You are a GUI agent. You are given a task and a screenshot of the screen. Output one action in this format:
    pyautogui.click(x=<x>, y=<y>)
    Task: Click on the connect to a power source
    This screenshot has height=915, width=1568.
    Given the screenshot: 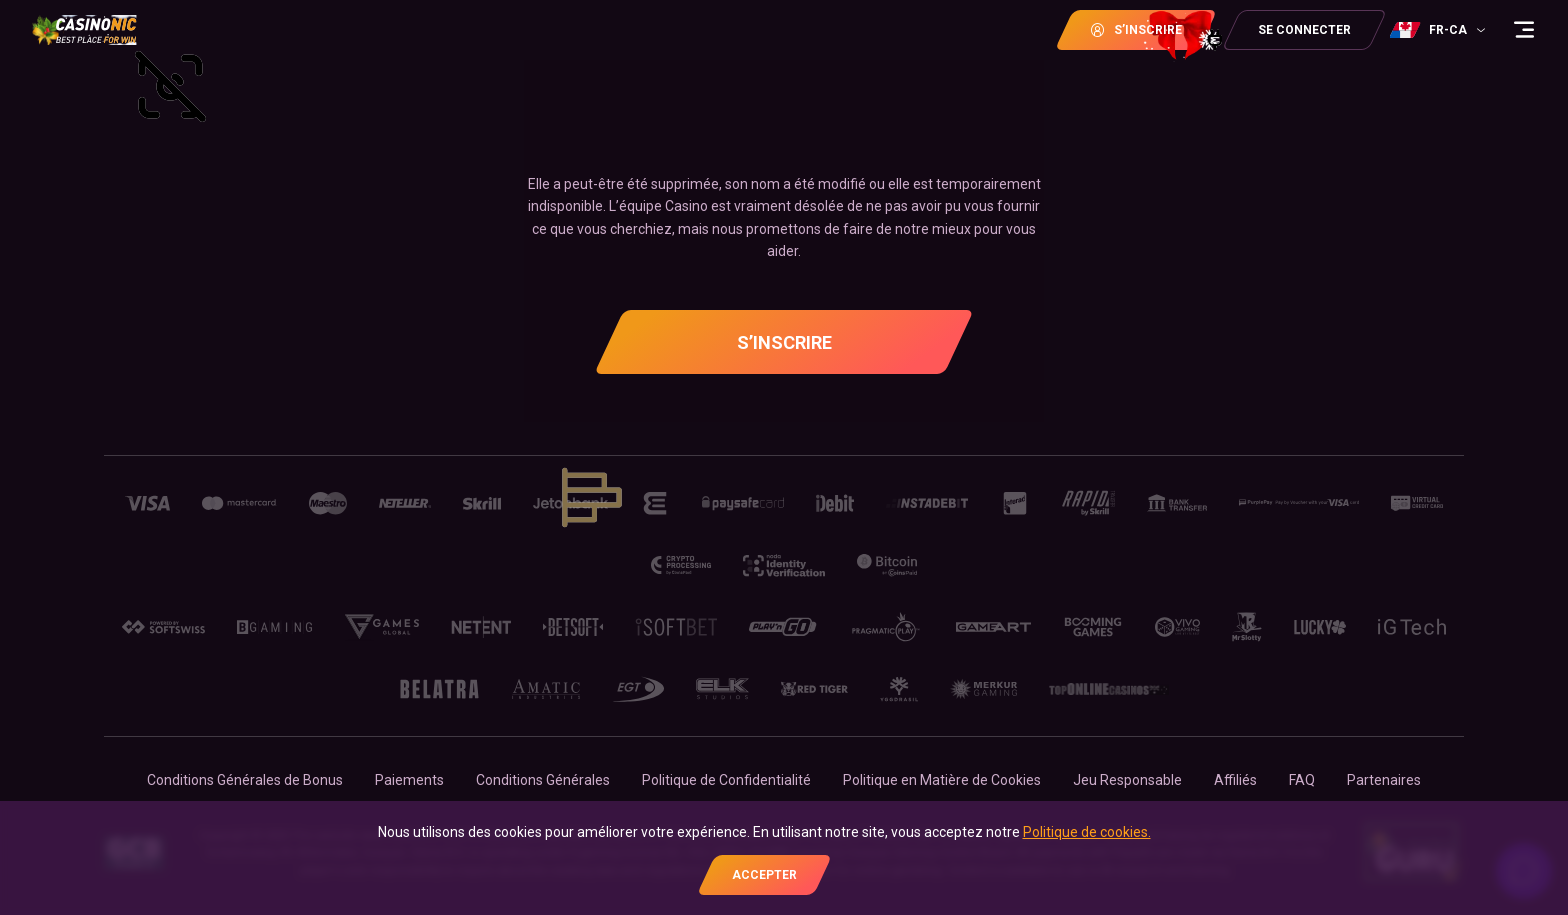 What is the action you would take?
    pyautogui.click(x=1215, y=40)
    